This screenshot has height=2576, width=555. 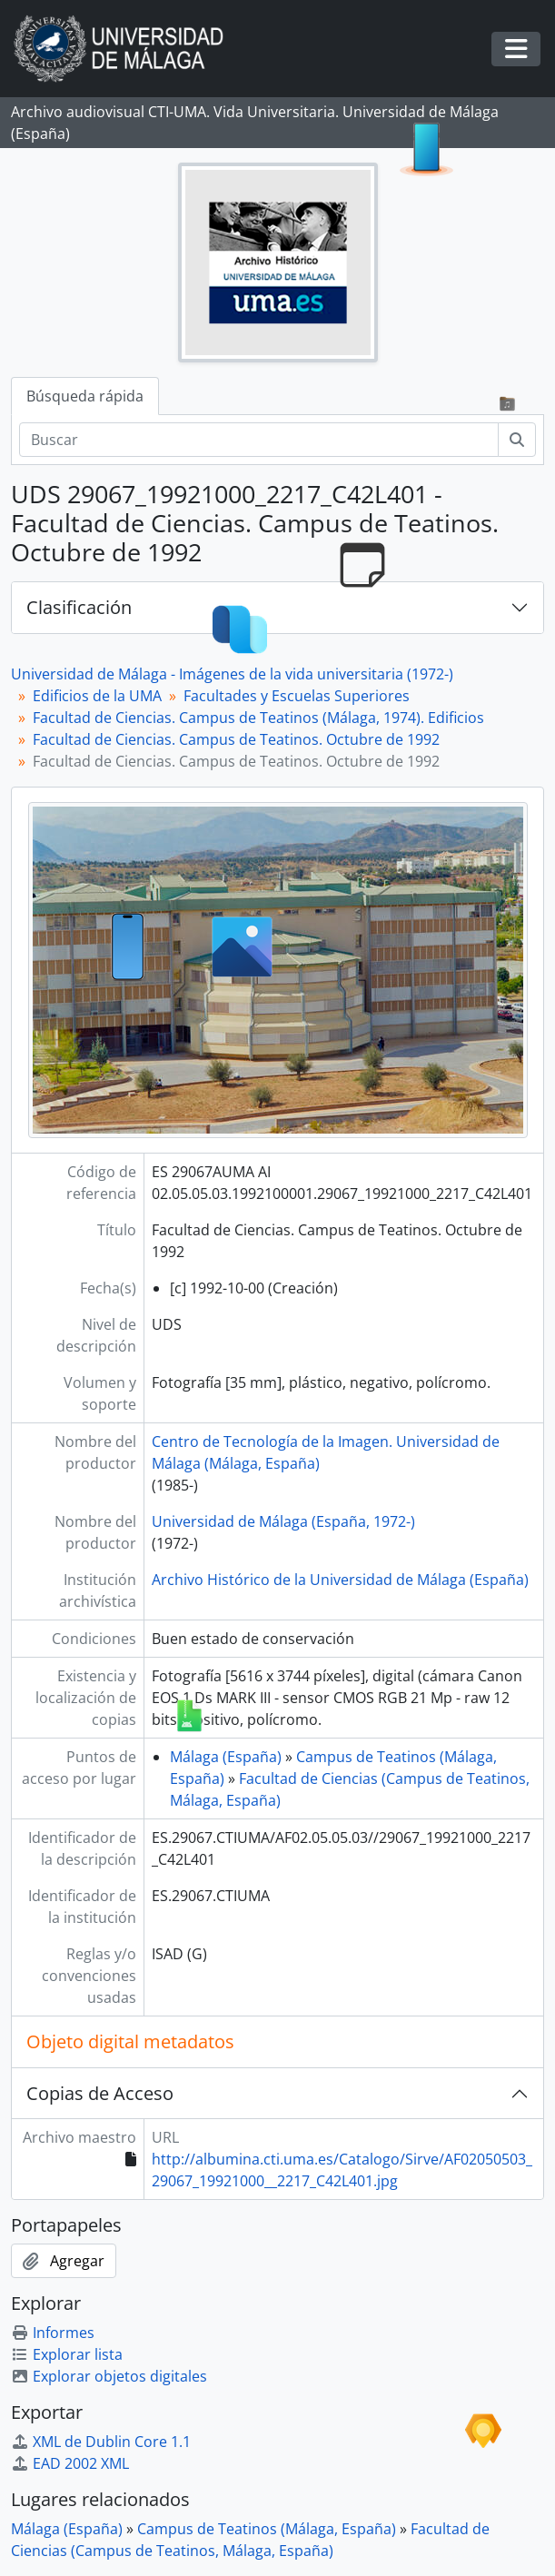 I want to click on open the windows photos app, so click(x=242, y=946).